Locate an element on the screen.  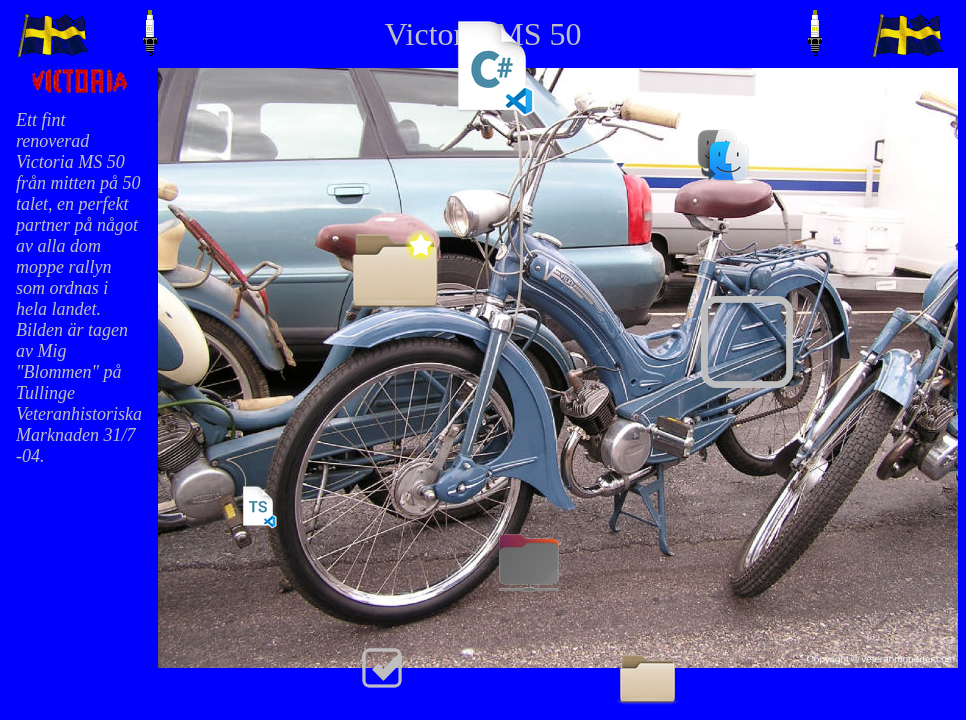
access files stored on a remote server or network is located at coordinates (529, 562).